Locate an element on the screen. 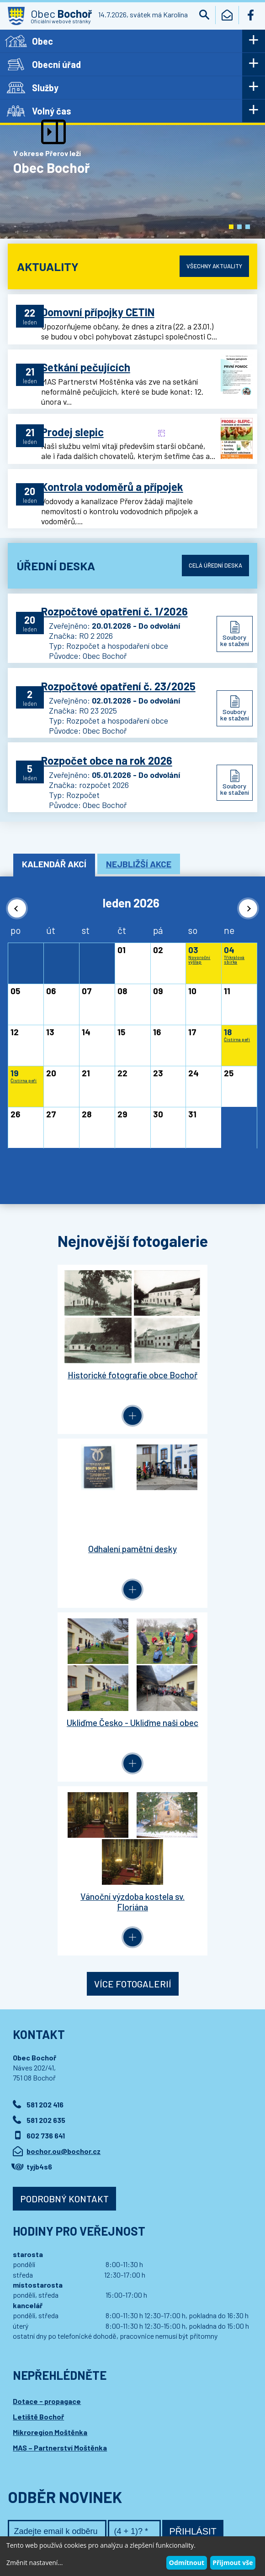 The image size is (265, 2576). create a new project from a template is located at coordinates (161, 433).